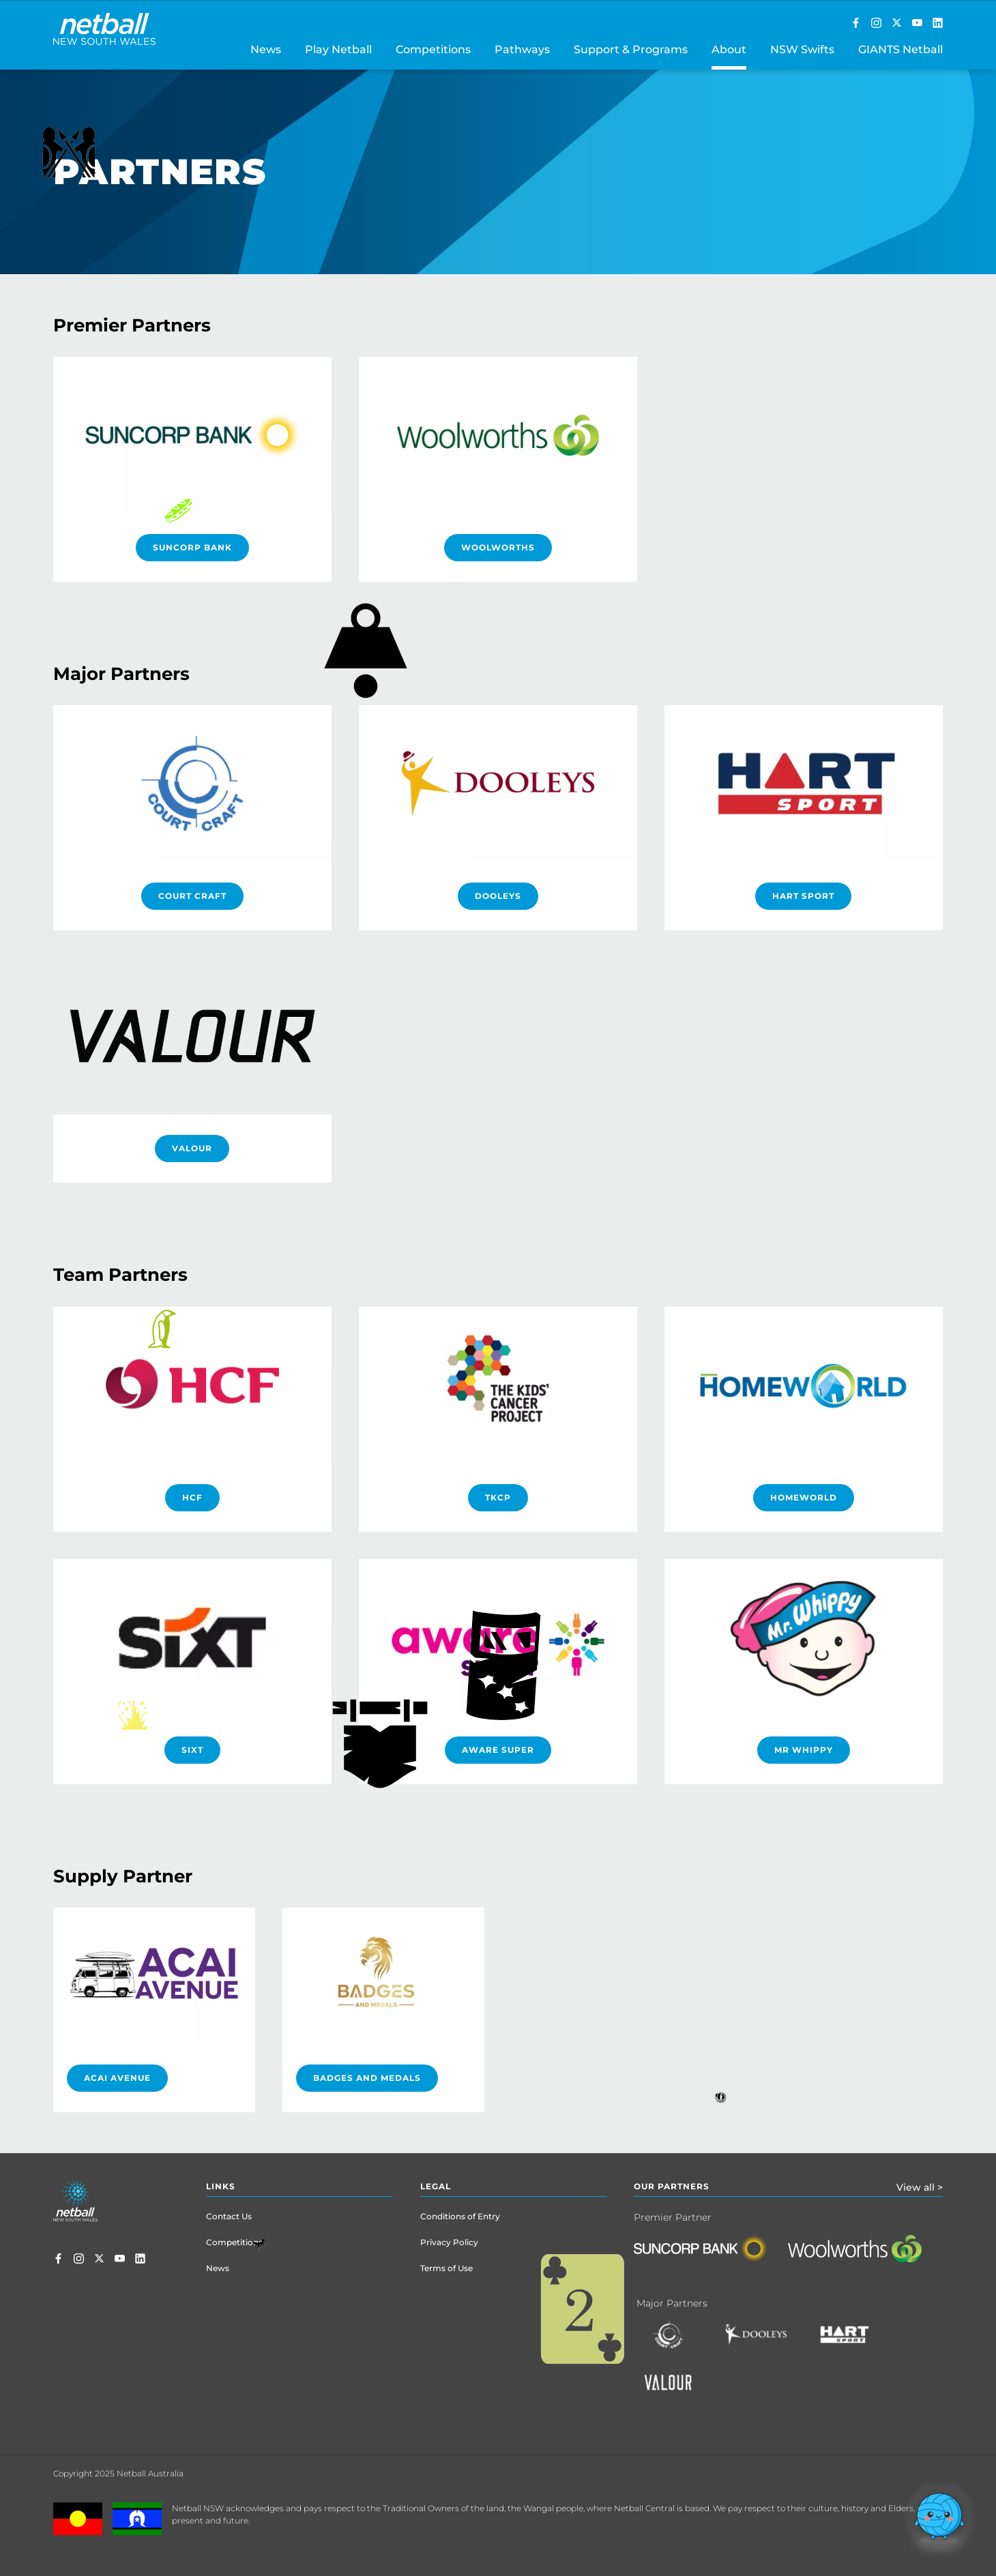  What do you see at coordinates (366, 651) in the screenshot?
I see `indicates a crushing or weight-based attack in a game` at bounding box center [366, 651].